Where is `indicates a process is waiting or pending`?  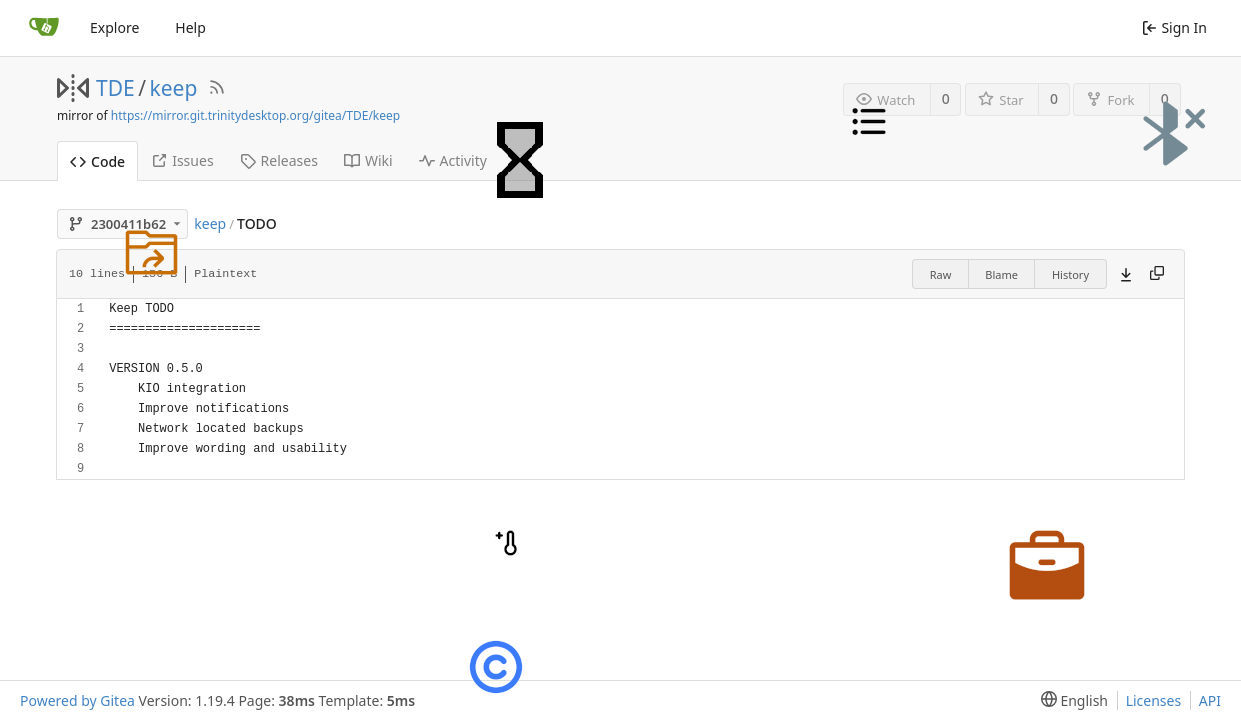 indicates a process is waiting or pending is located at coordinates (520, 160).